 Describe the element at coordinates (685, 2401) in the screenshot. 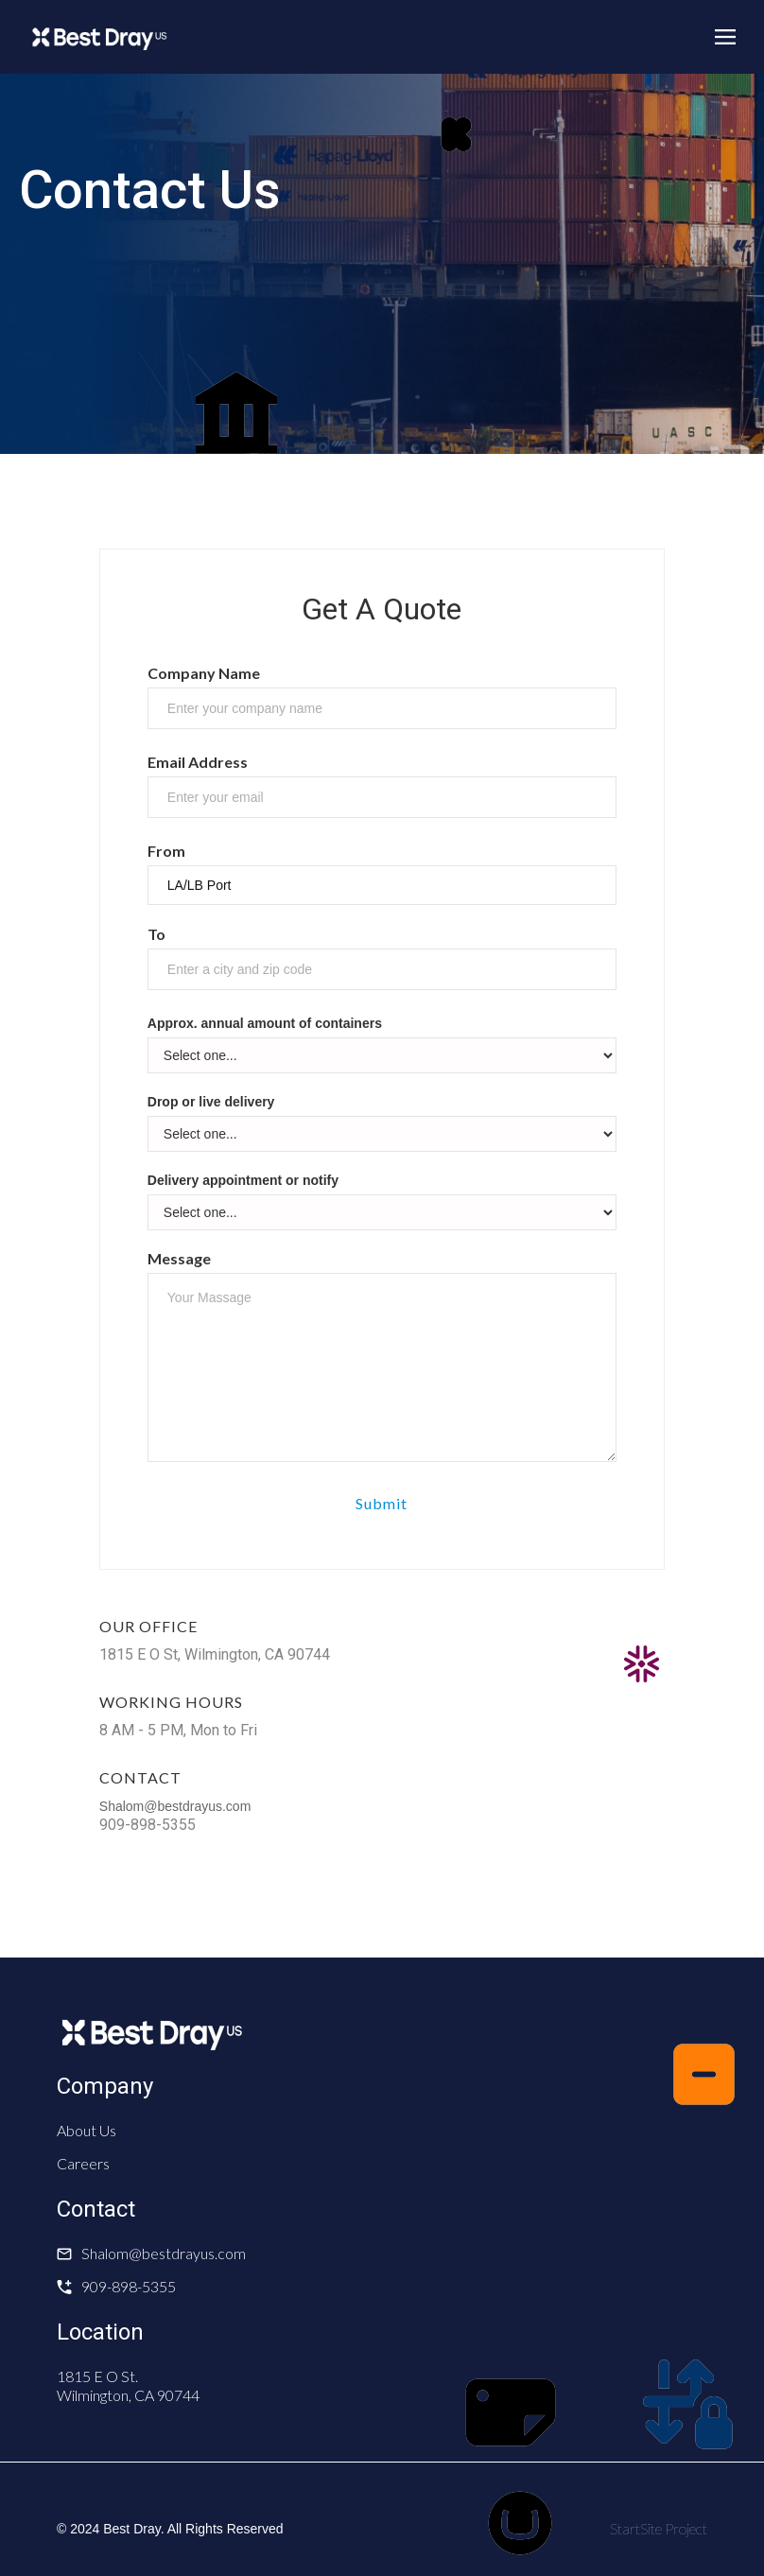

I see `data sync is locked or disabled` at that location.